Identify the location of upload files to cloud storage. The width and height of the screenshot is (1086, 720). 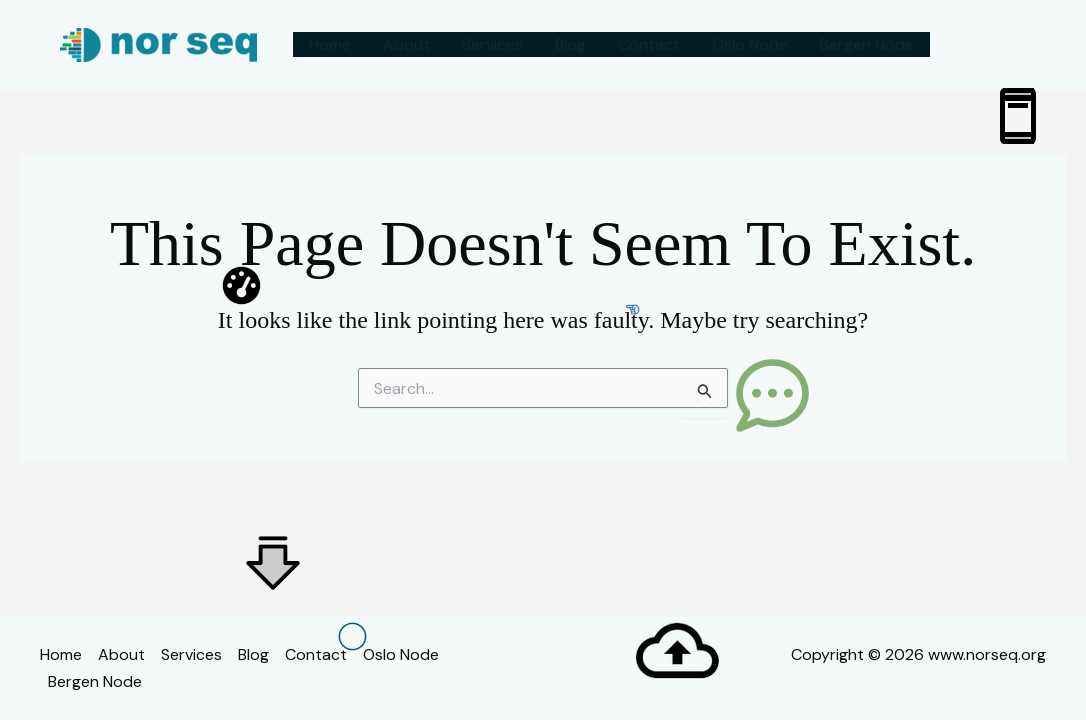
(677, 650).